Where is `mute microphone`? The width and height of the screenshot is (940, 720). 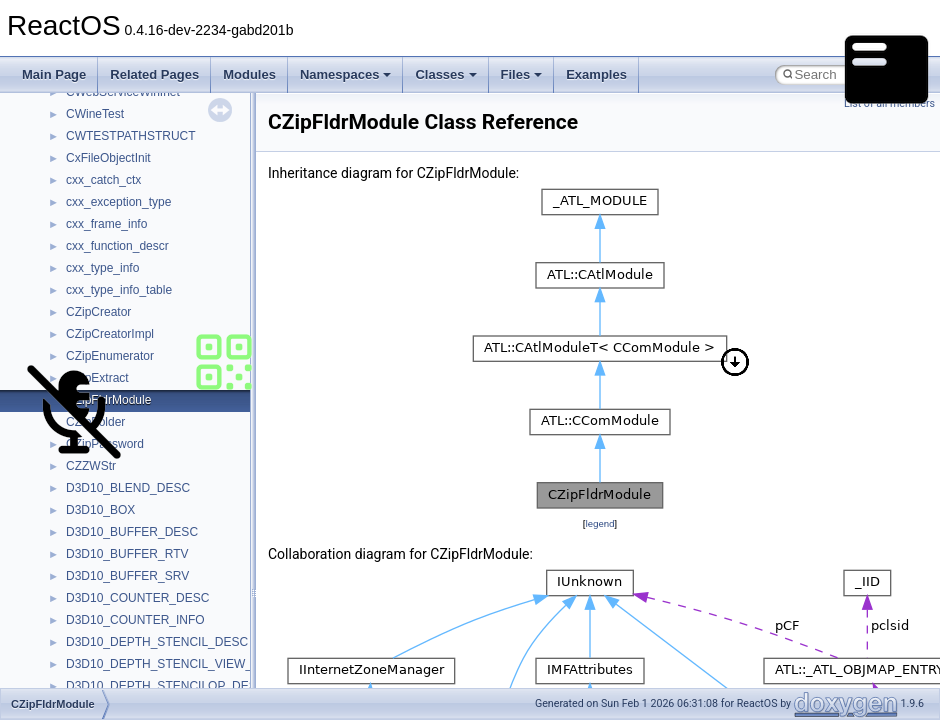 mute microphone is located at coordinates (74, 412).